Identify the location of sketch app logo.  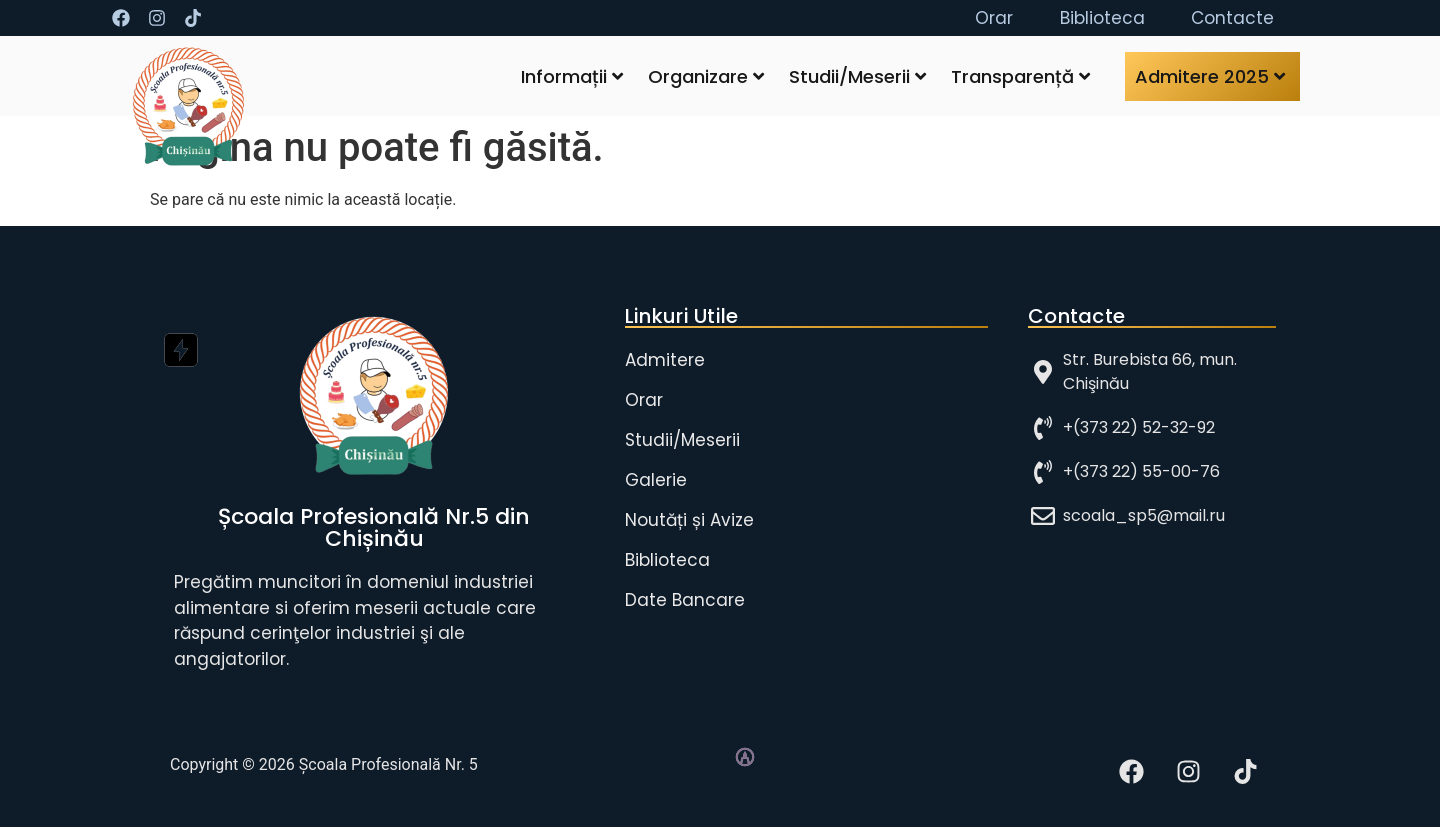
(745, 757).